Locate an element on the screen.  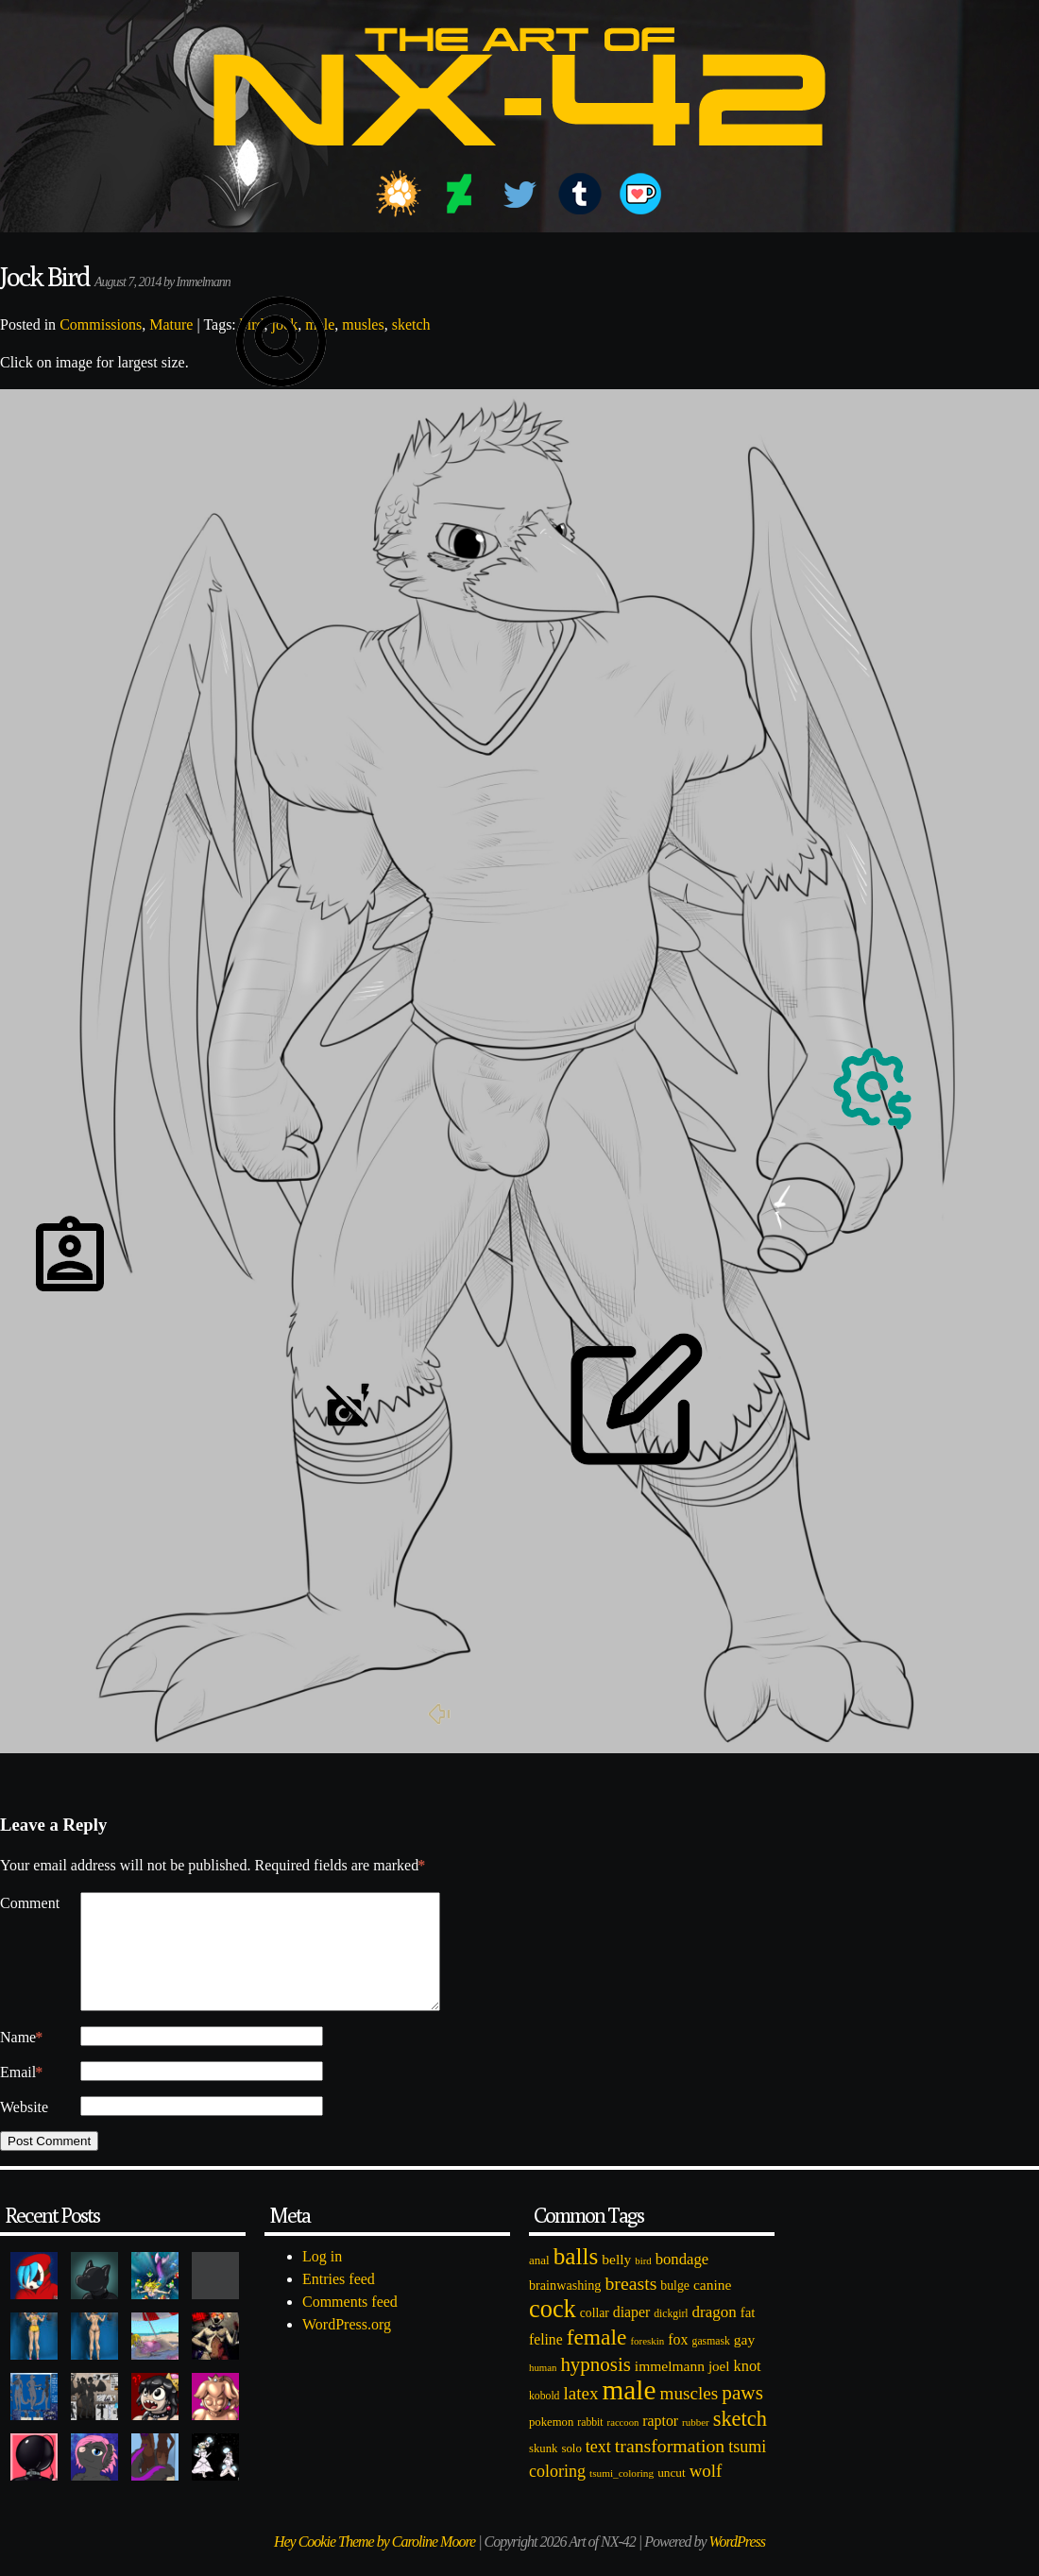
camera flash is disabled is located at coordinates (349, 1405).